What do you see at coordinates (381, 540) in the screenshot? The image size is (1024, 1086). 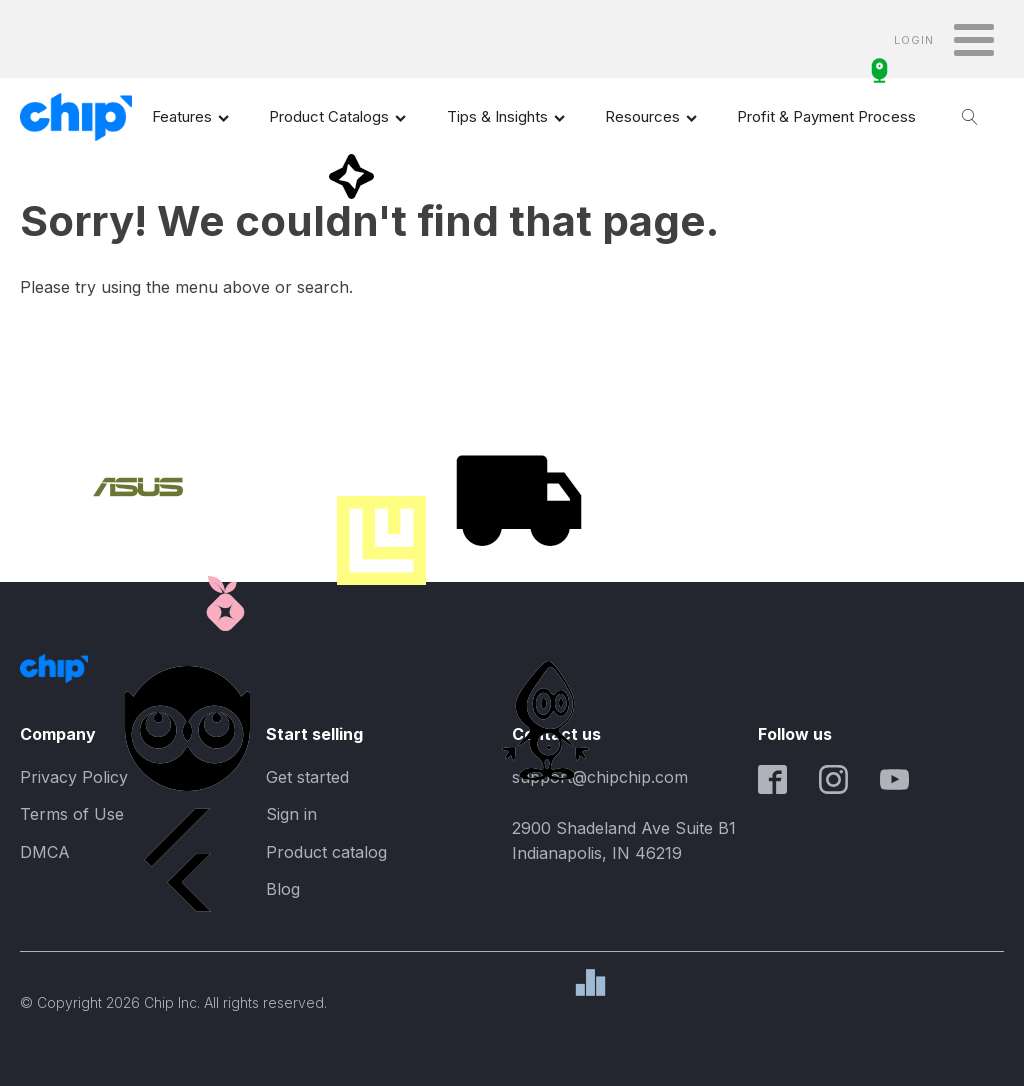 I see `ludwig brand logo` at bounding box center [381, 540].